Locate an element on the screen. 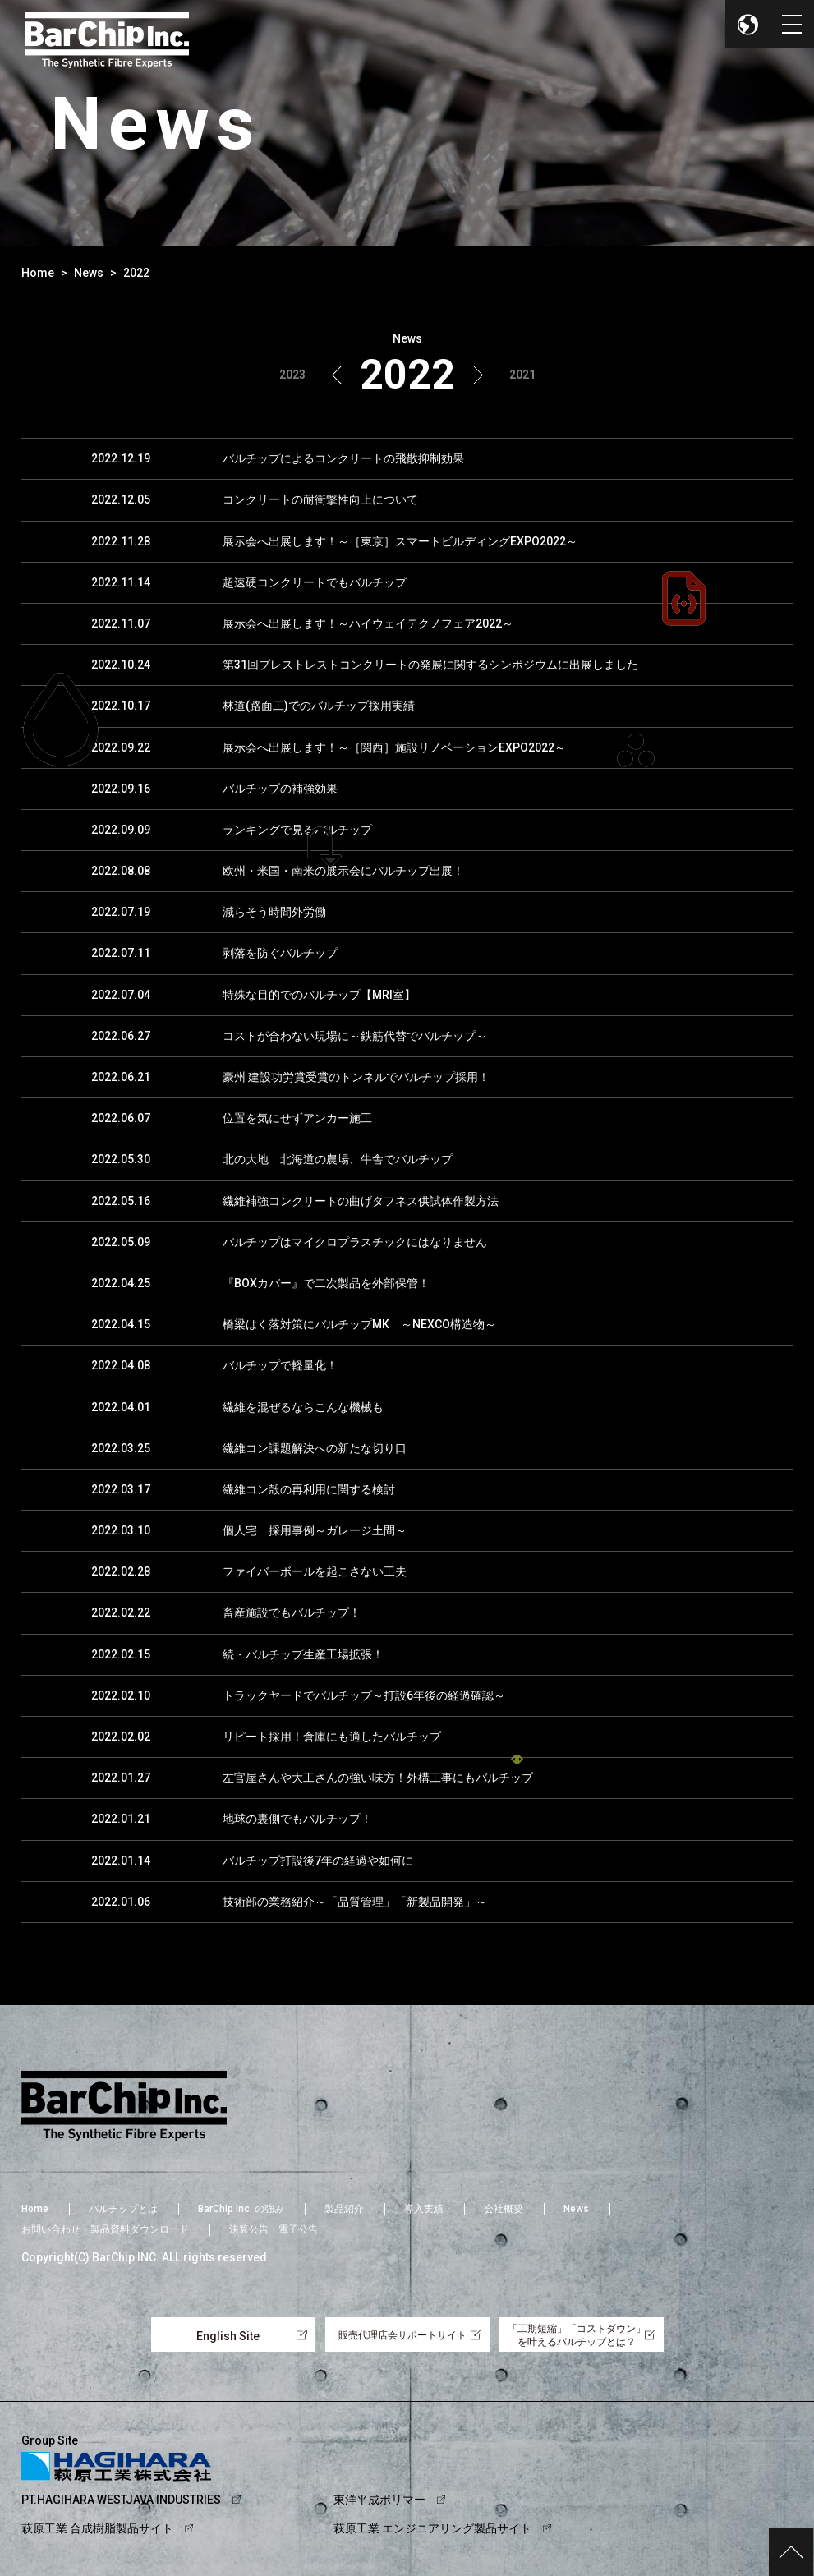 Image resolution: width=814 pixels, height=2576 pixels. indicates partial fill or half capacity is located at coordinates (61, 720).